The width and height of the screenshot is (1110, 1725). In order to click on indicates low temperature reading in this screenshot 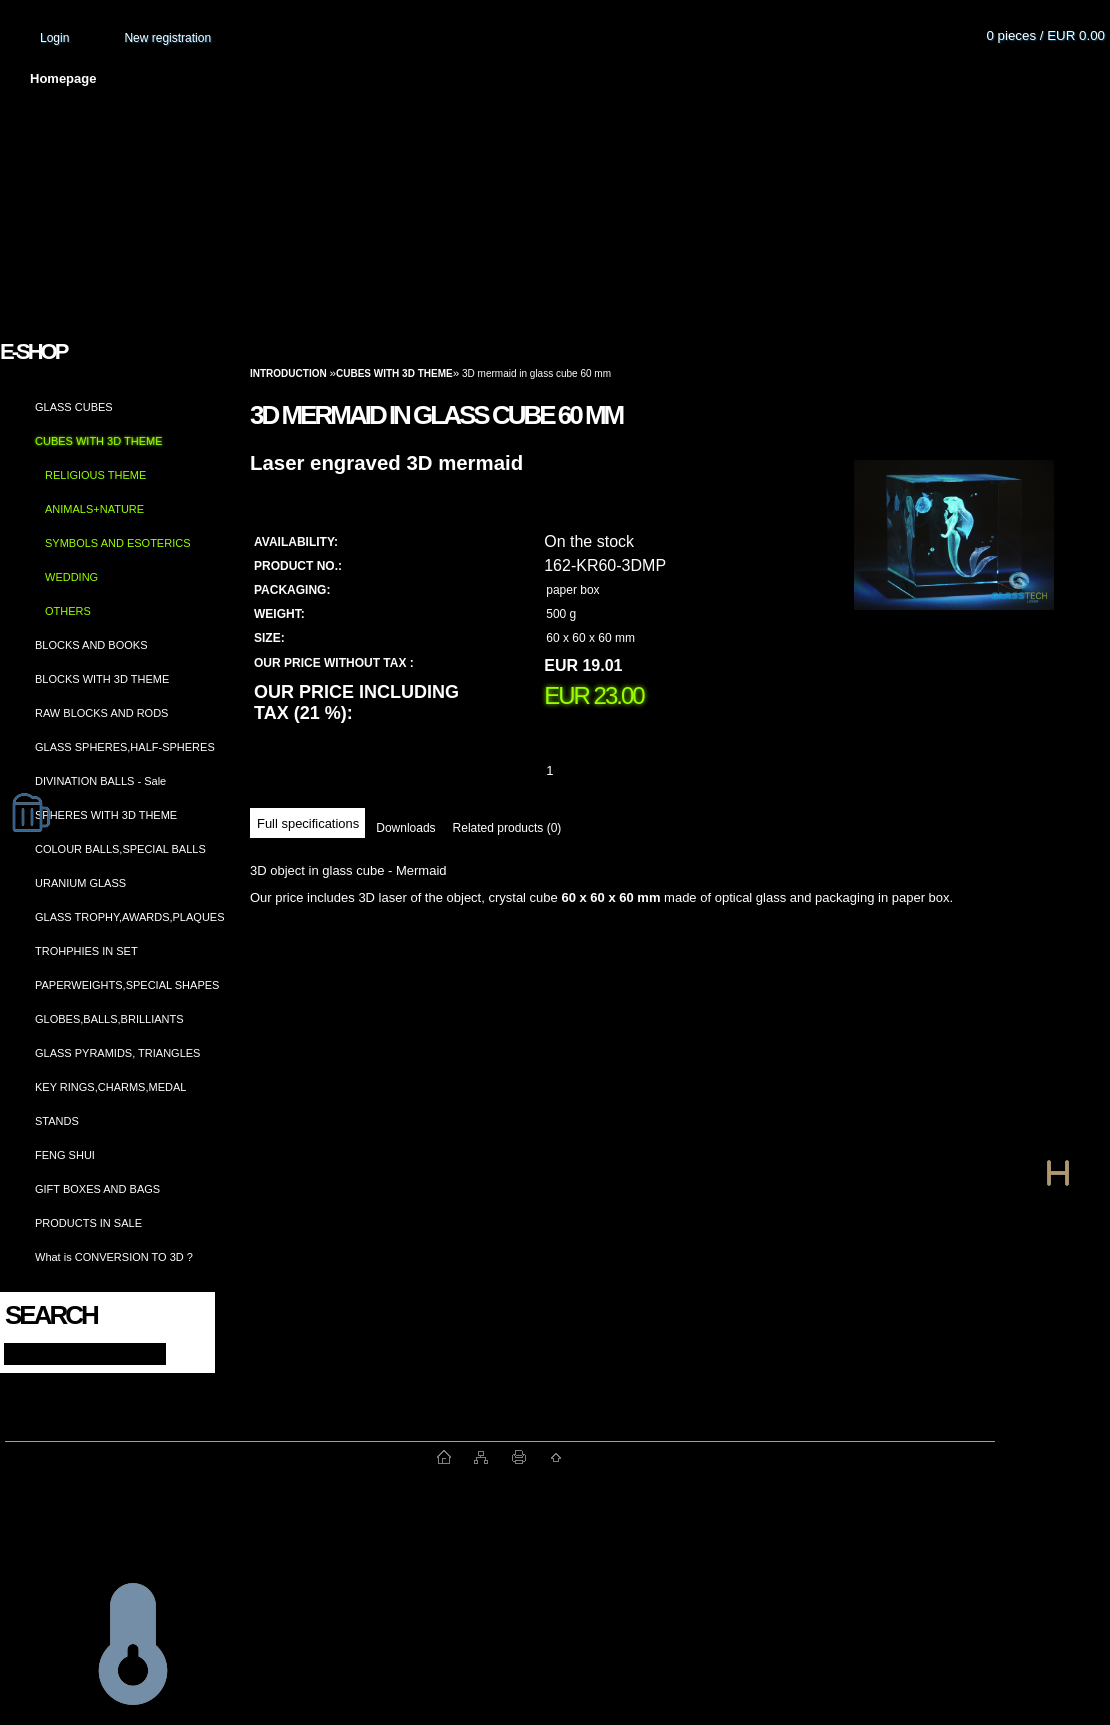, I will do `click(133, 1644)`.